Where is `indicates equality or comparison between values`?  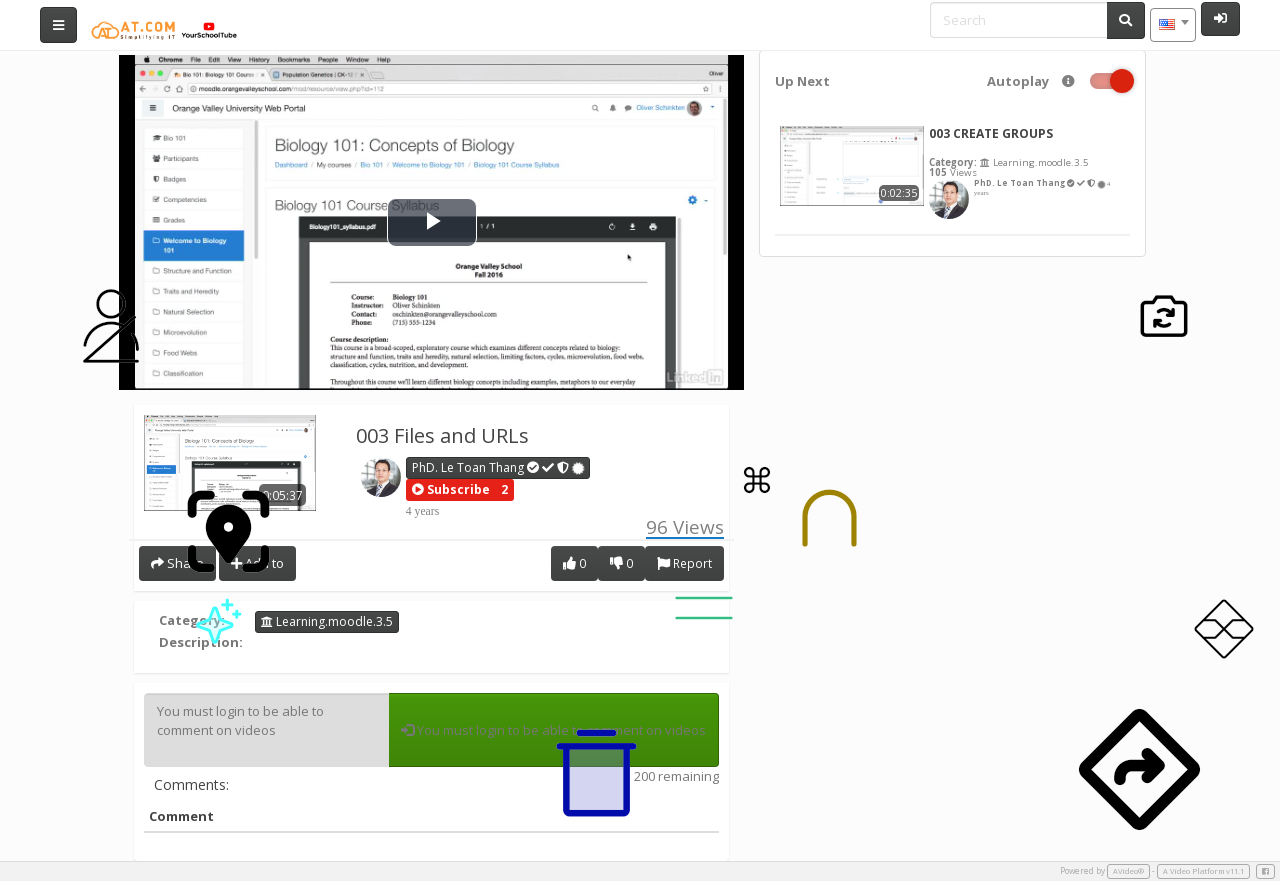 indicates equality or comparison between values is located at coordinates (704, 608).